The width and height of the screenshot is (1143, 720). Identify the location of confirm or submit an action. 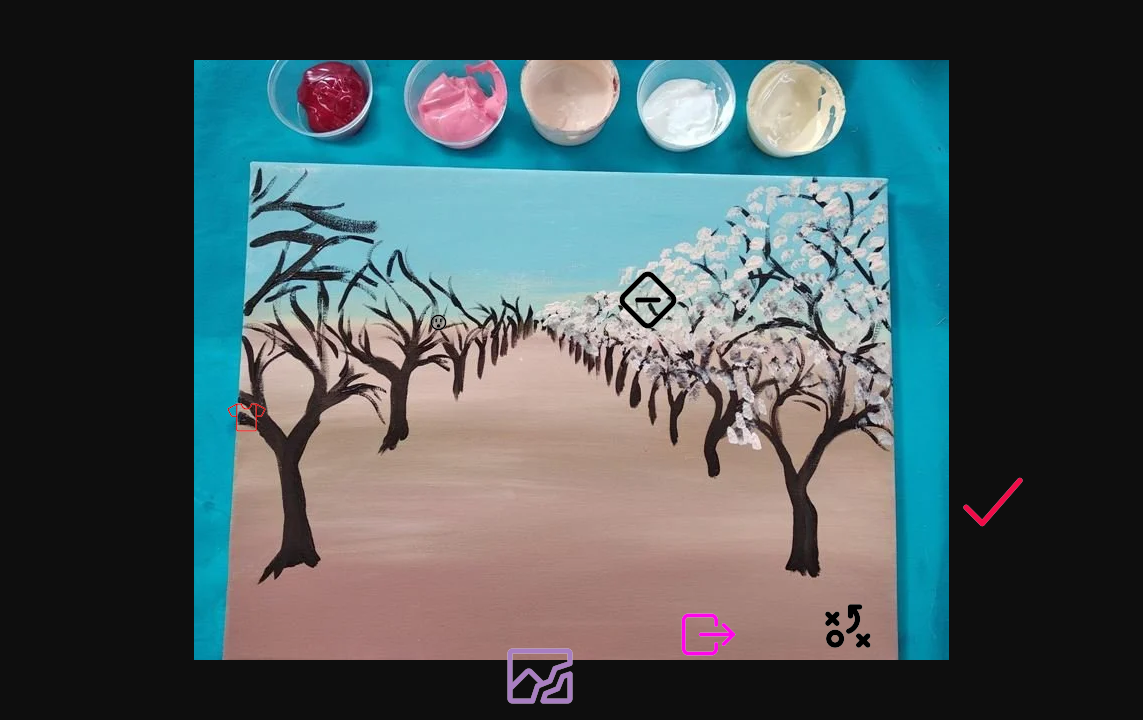
(993, 502).